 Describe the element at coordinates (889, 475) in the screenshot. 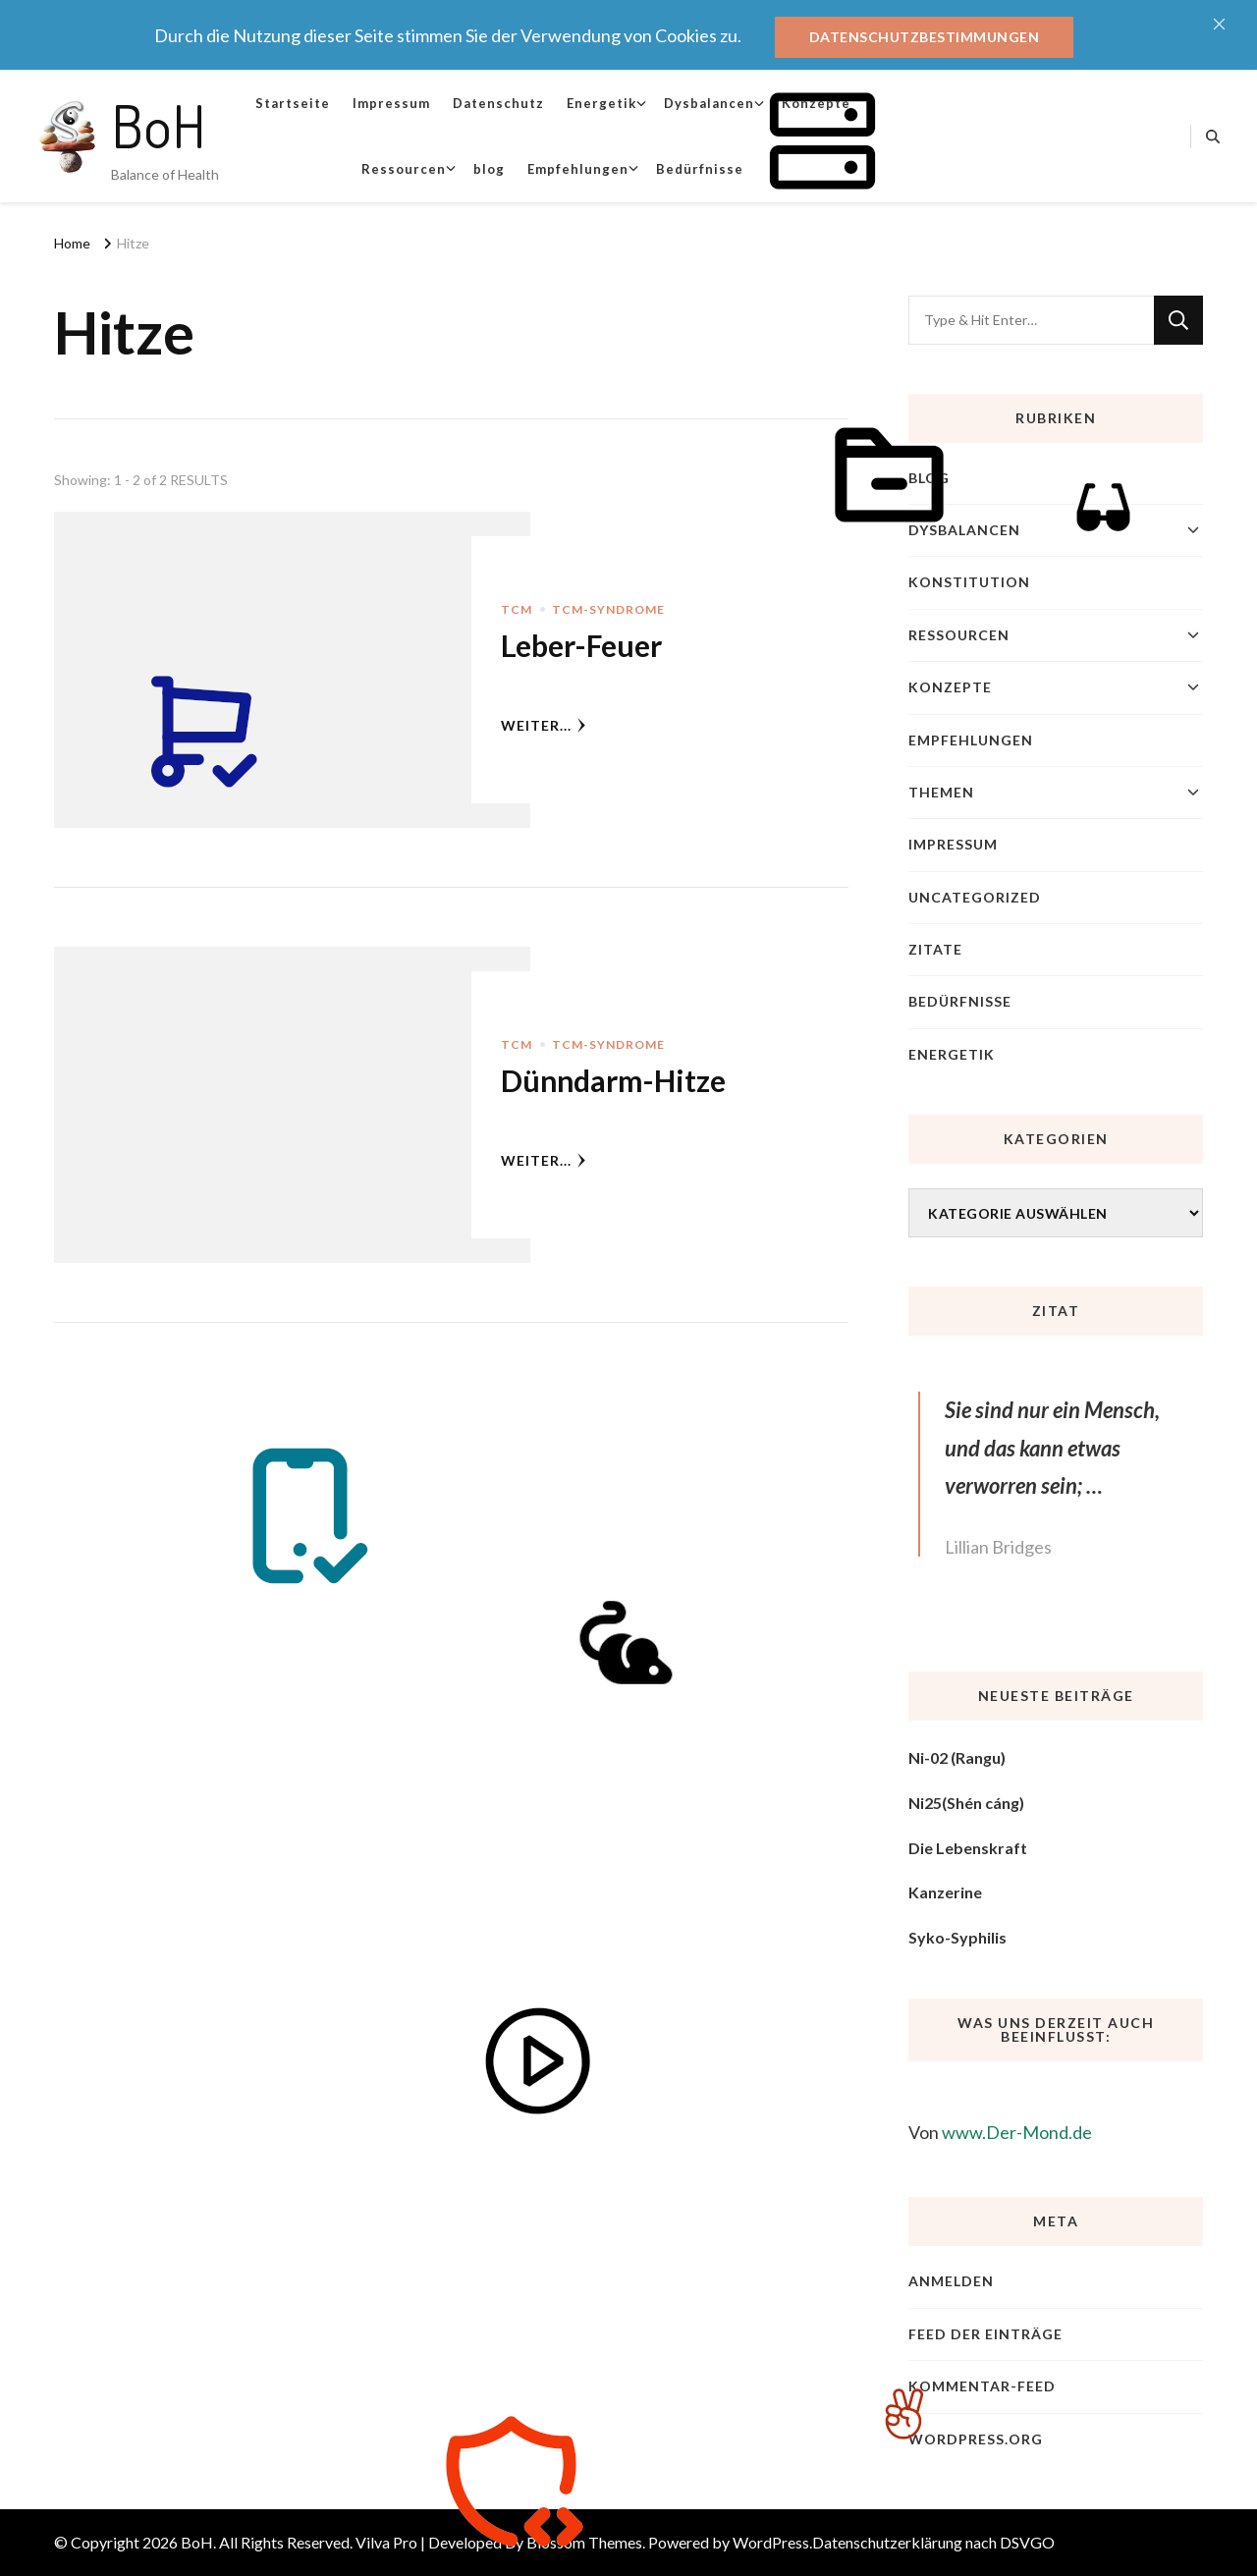

I see `remove a folder from your files` at that location.